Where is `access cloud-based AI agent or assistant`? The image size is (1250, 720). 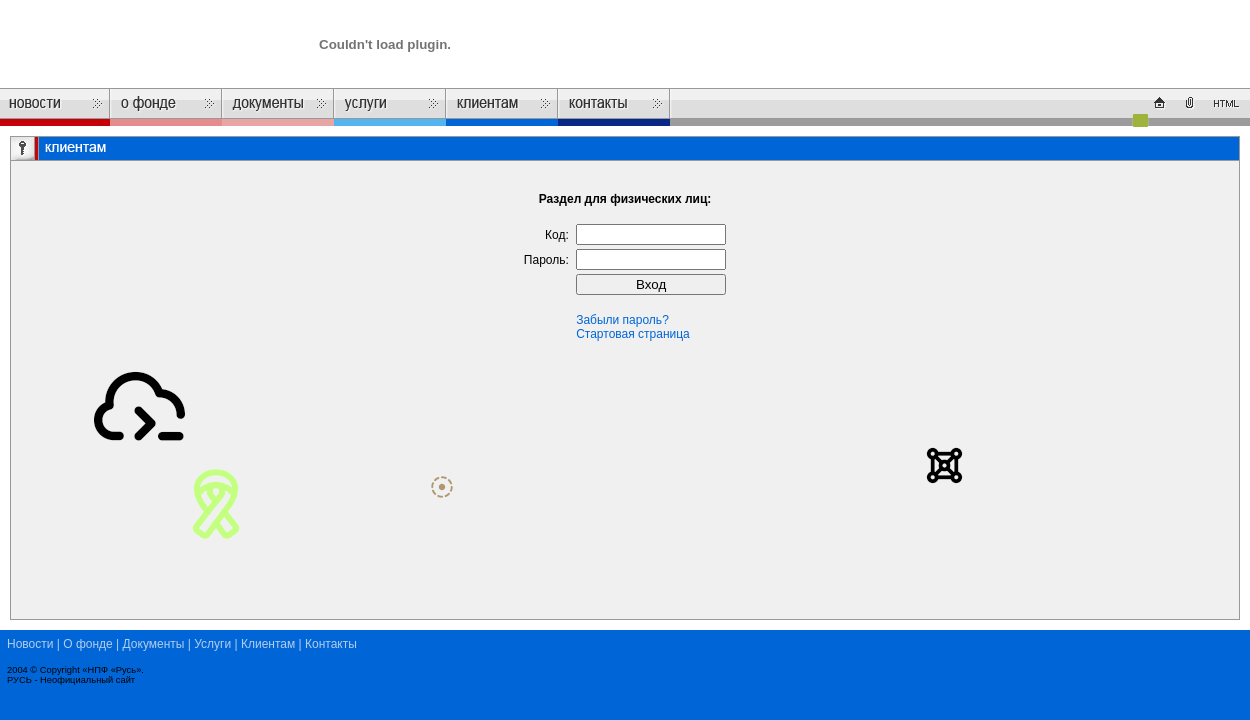
access cloud-based AI agent or assistant is located at coordinates (139, 409).